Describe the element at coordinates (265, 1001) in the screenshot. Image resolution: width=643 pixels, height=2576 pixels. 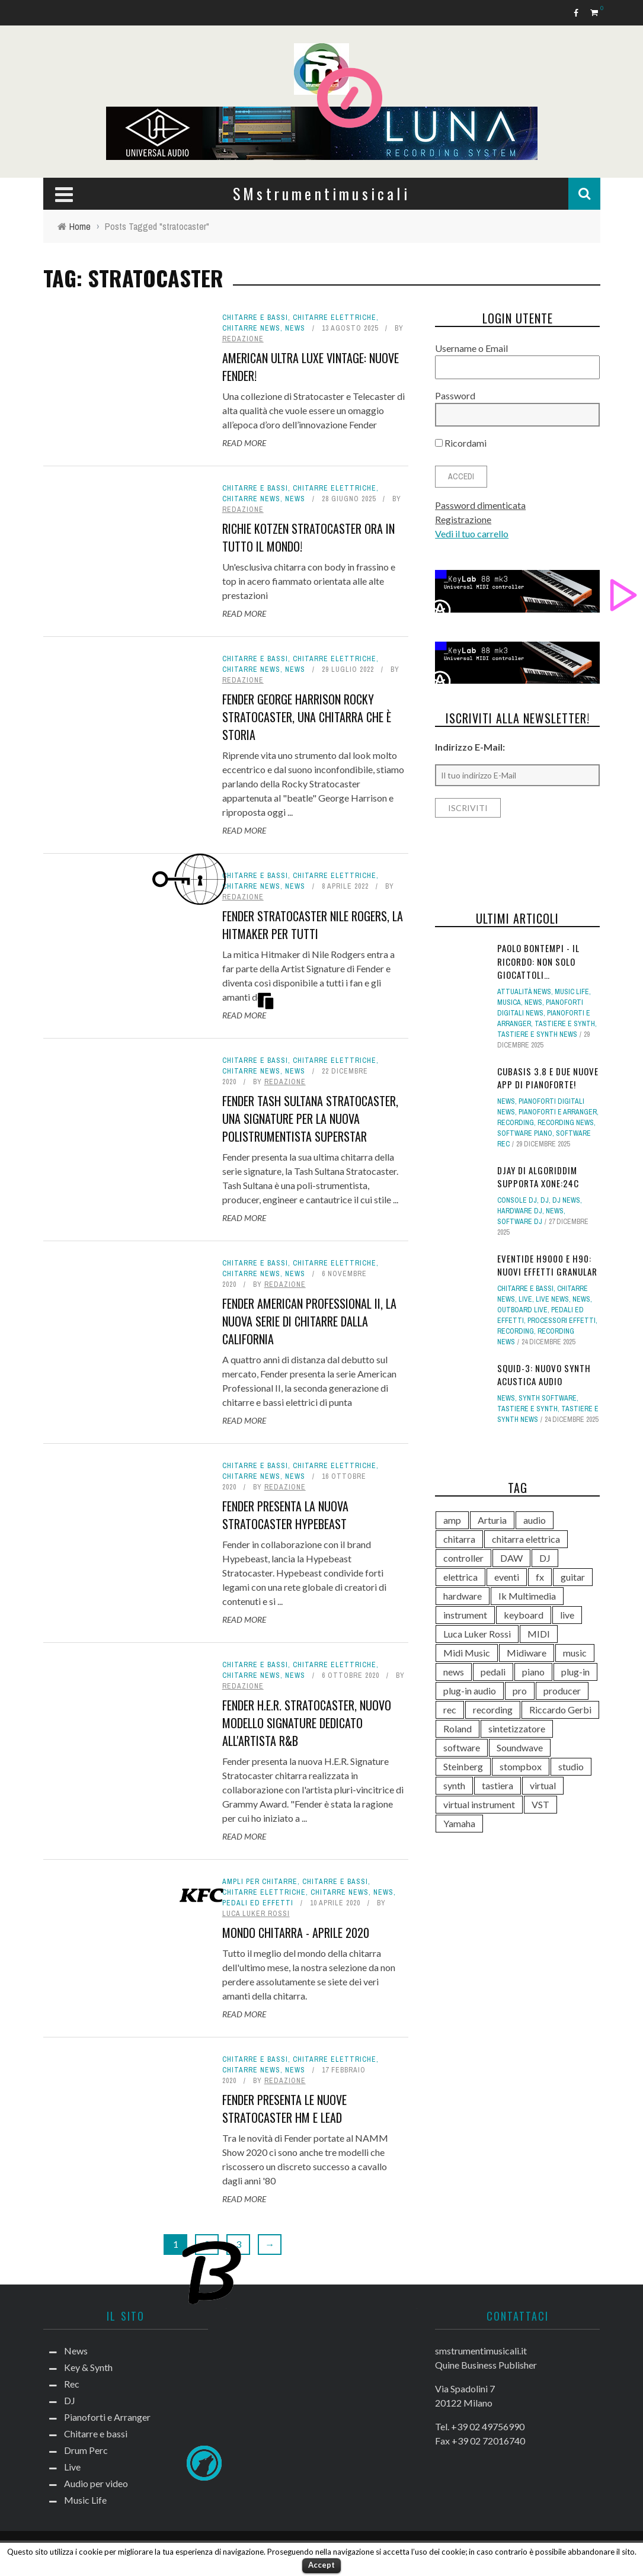
I see `manage connected devices` at that location.